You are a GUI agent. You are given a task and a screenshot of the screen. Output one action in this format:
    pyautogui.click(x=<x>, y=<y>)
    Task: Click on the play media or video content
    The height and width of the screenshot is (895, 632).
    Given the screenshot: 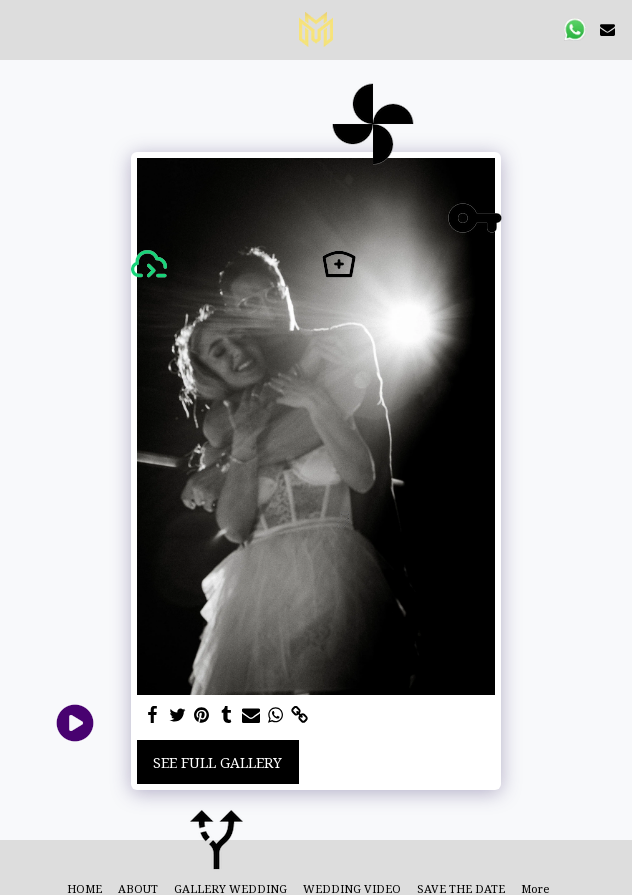 What is the action you would take?
    pyautogui.click(x=75, y=723)
    